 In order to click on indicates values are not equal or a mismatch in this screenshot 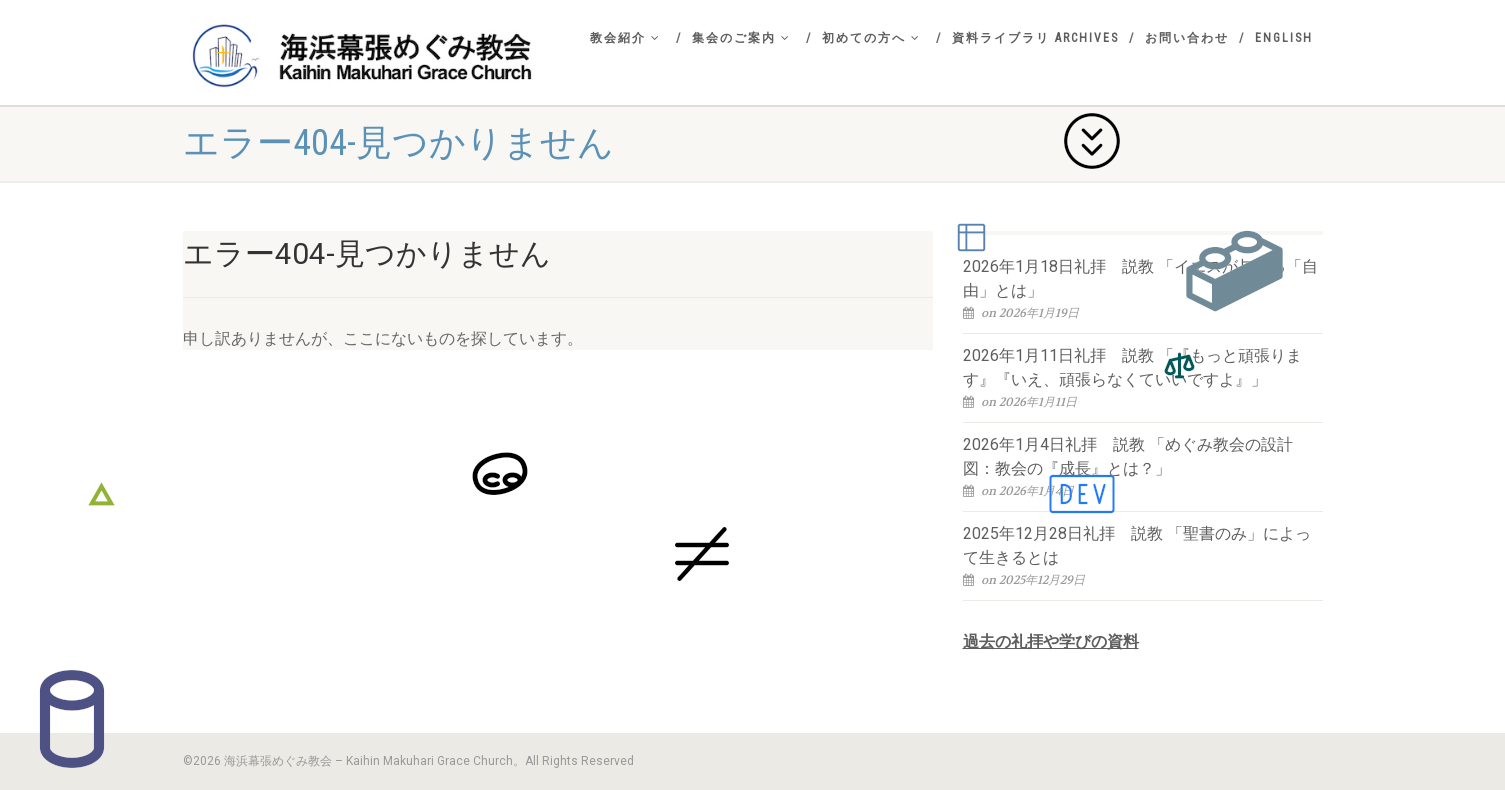, I will do `click(702, 554)`.